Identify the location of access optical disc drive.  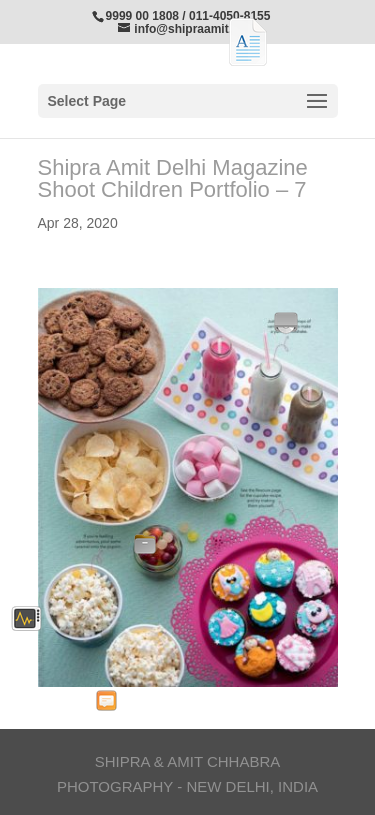
(286, 322).